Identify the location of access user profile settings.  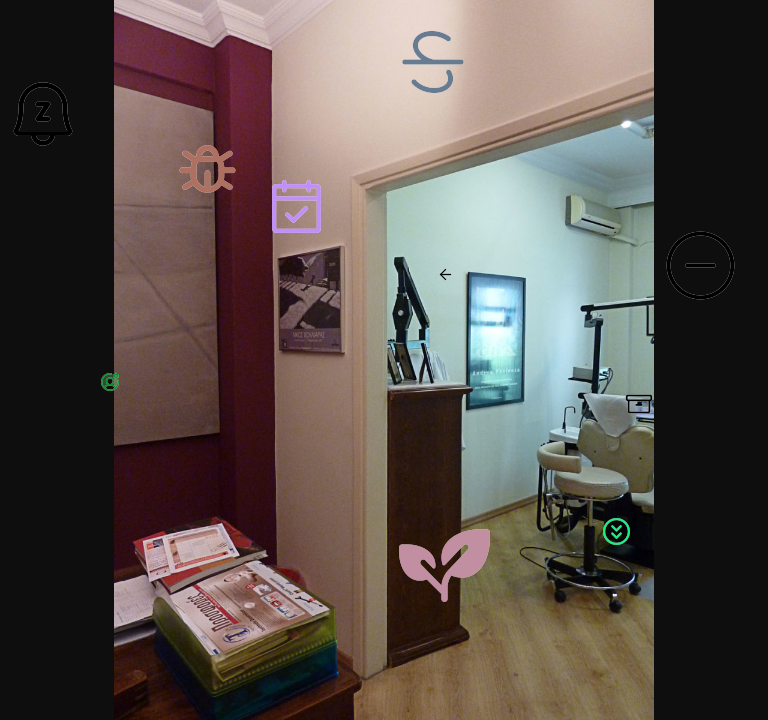
(110, 382).